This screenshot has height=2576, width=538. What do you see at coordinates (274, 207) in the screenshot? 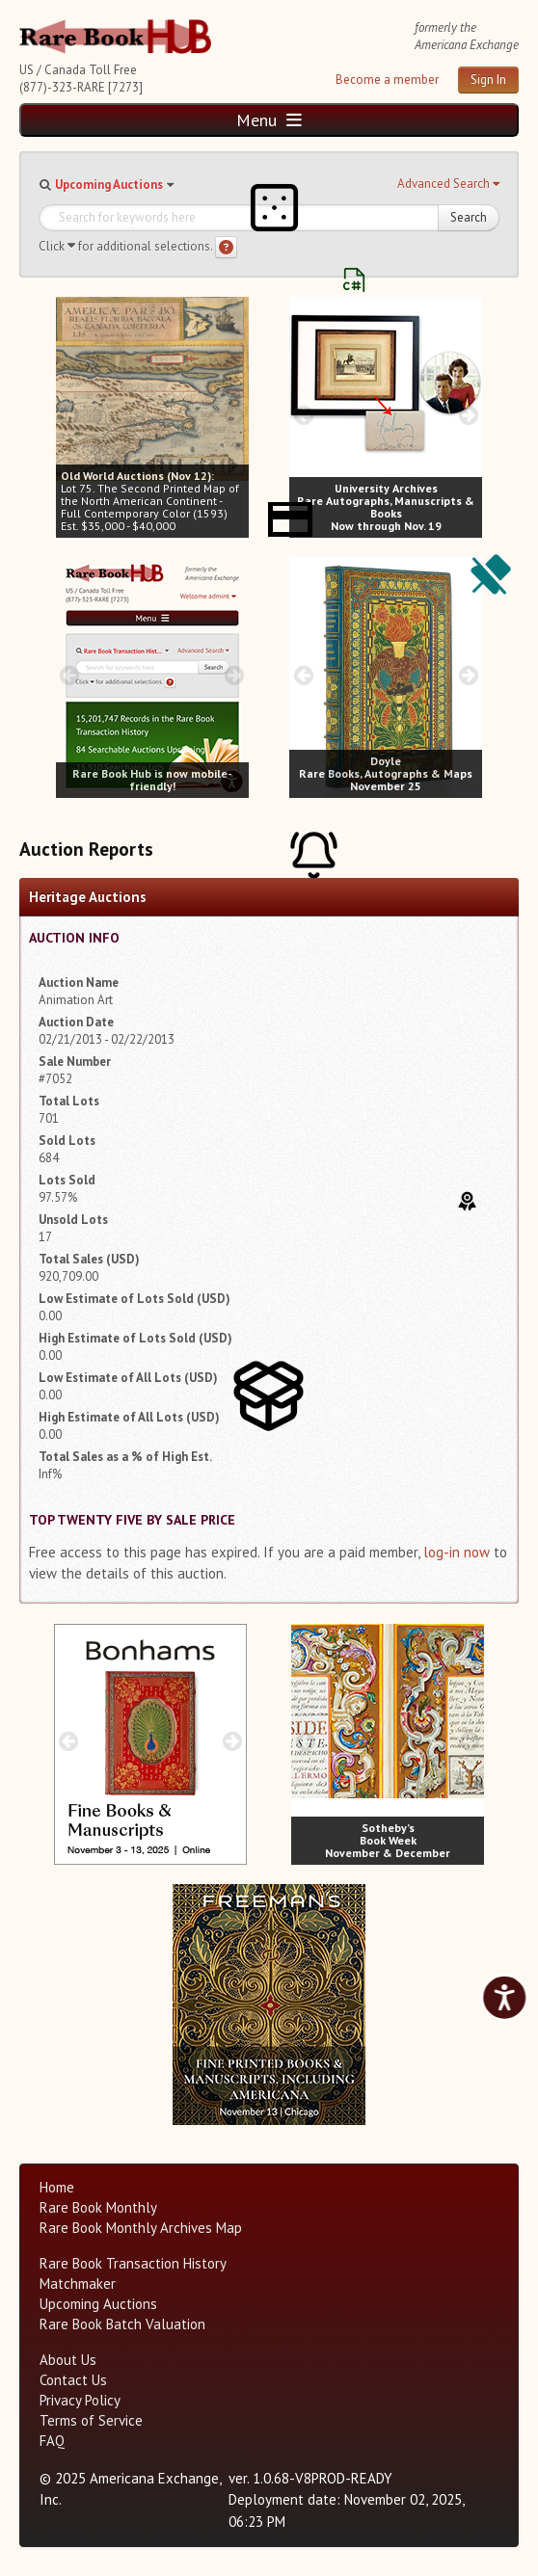
I see `randomize or shuffle content` at bounding box center [274, 207].